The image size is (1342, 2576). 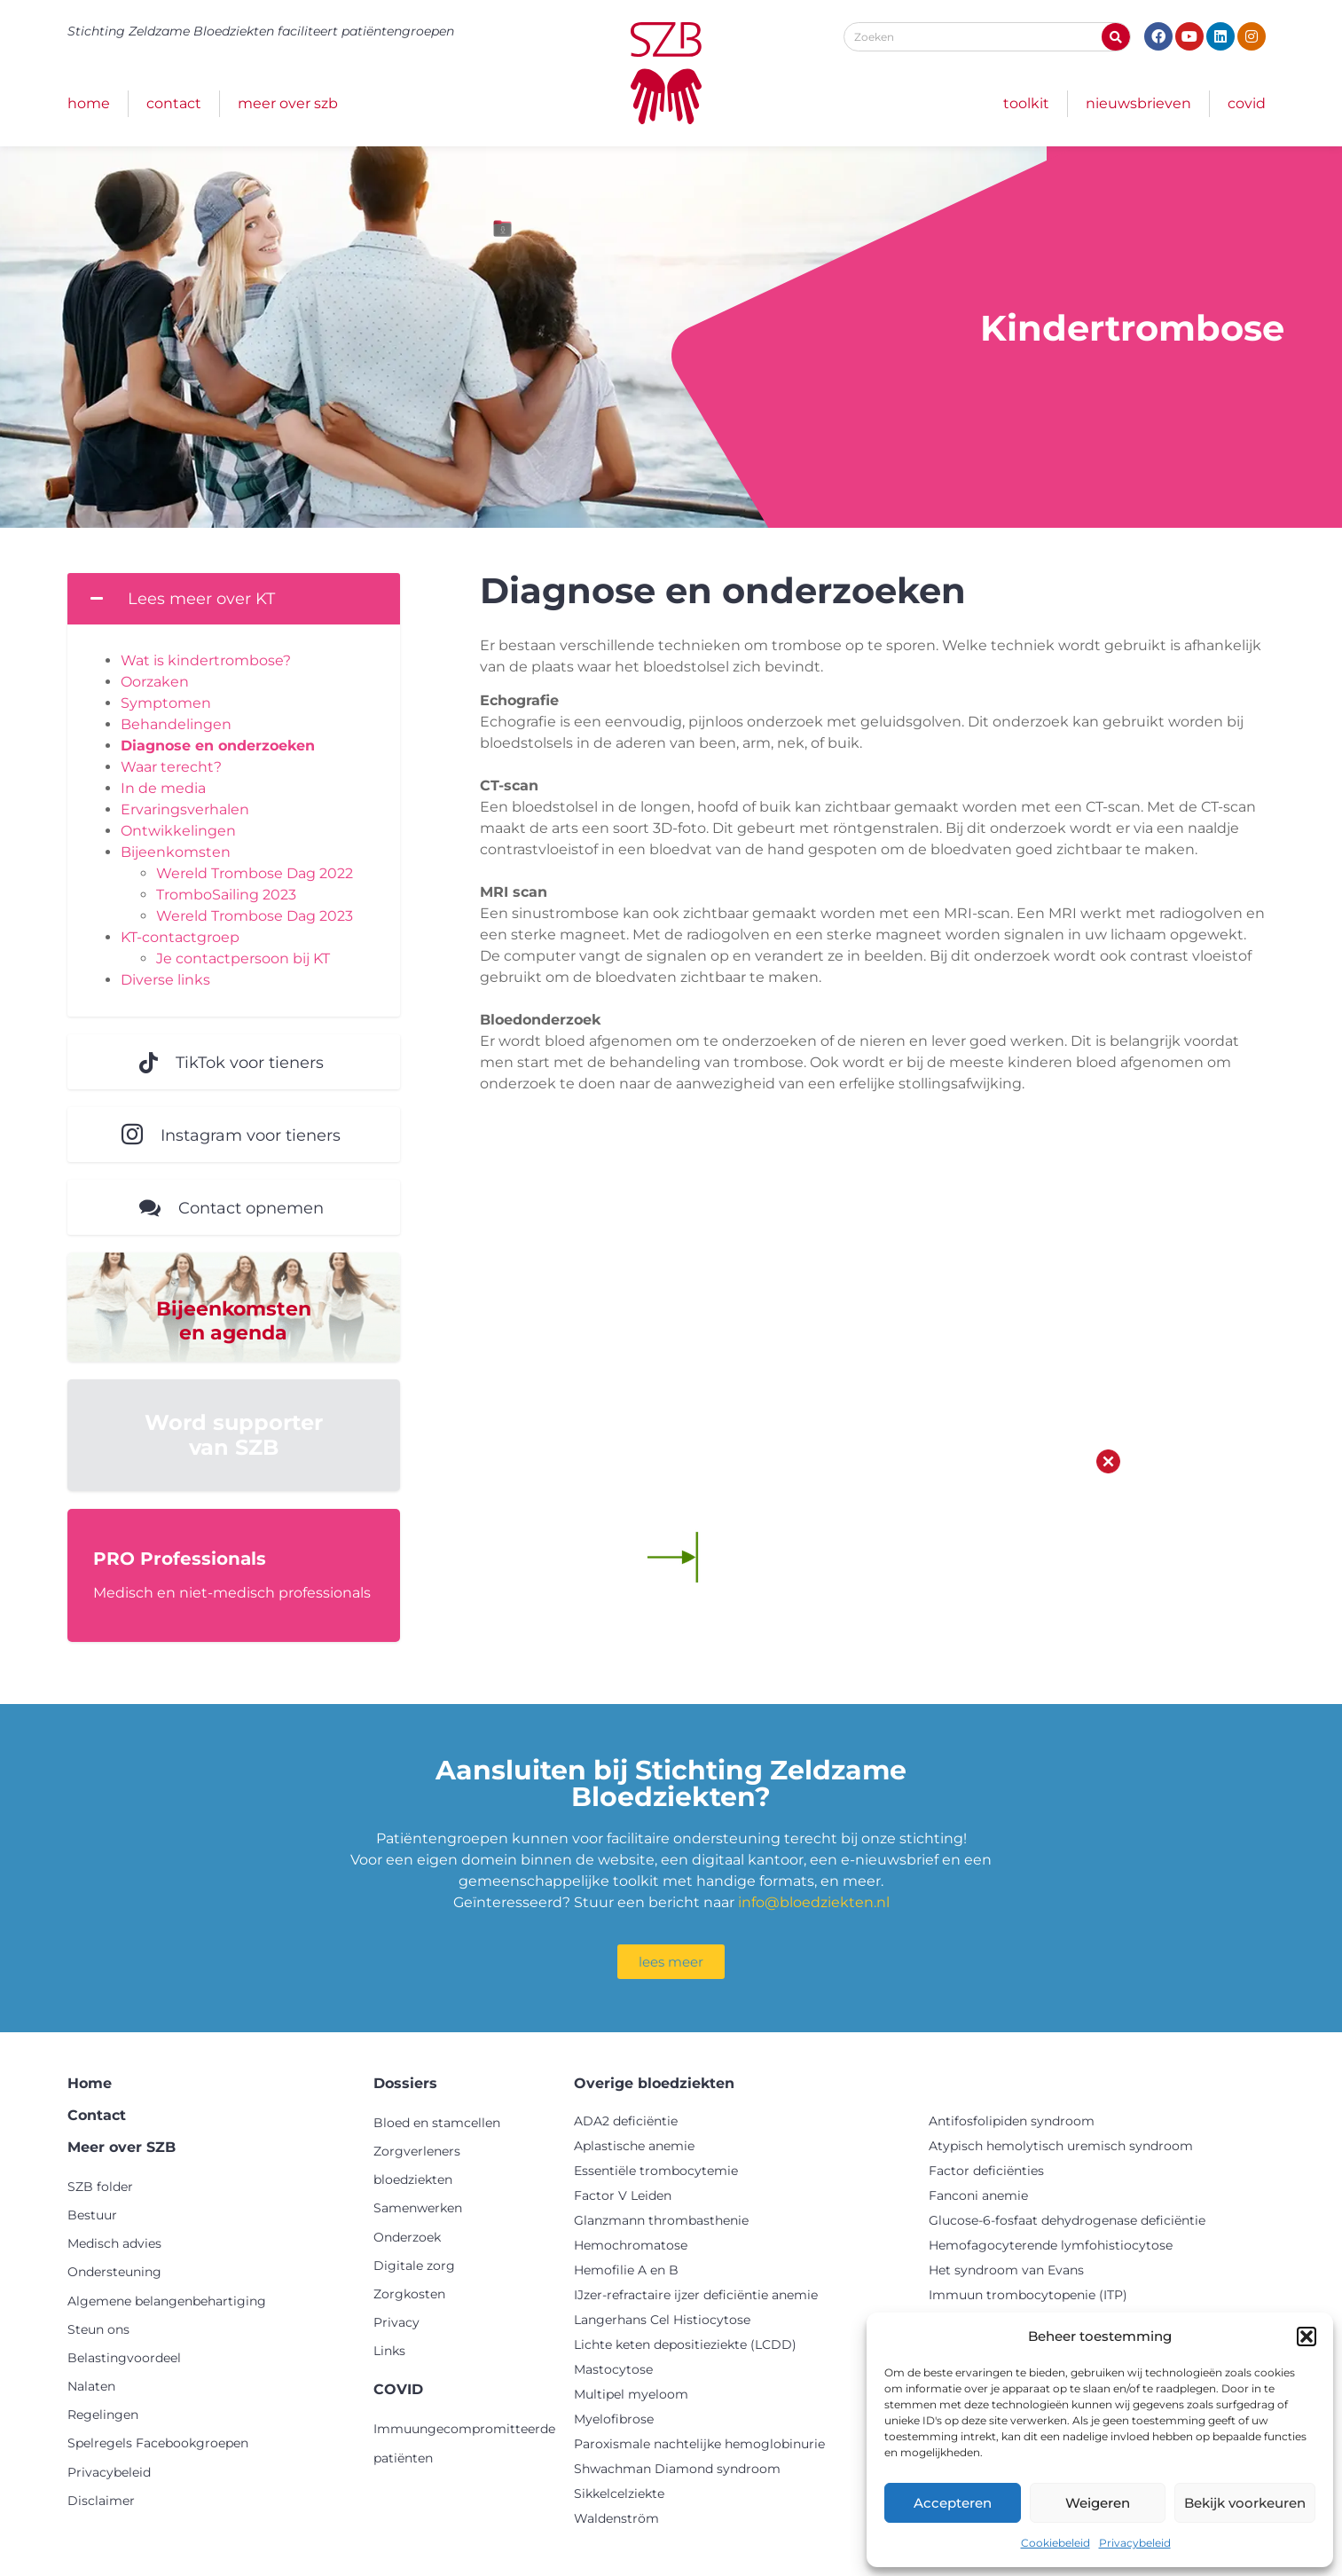 What do you see at coordinates (1108, 1461) in the screenshot?
I see `cancel or close the current action` at bounding box center [1108, 1461].